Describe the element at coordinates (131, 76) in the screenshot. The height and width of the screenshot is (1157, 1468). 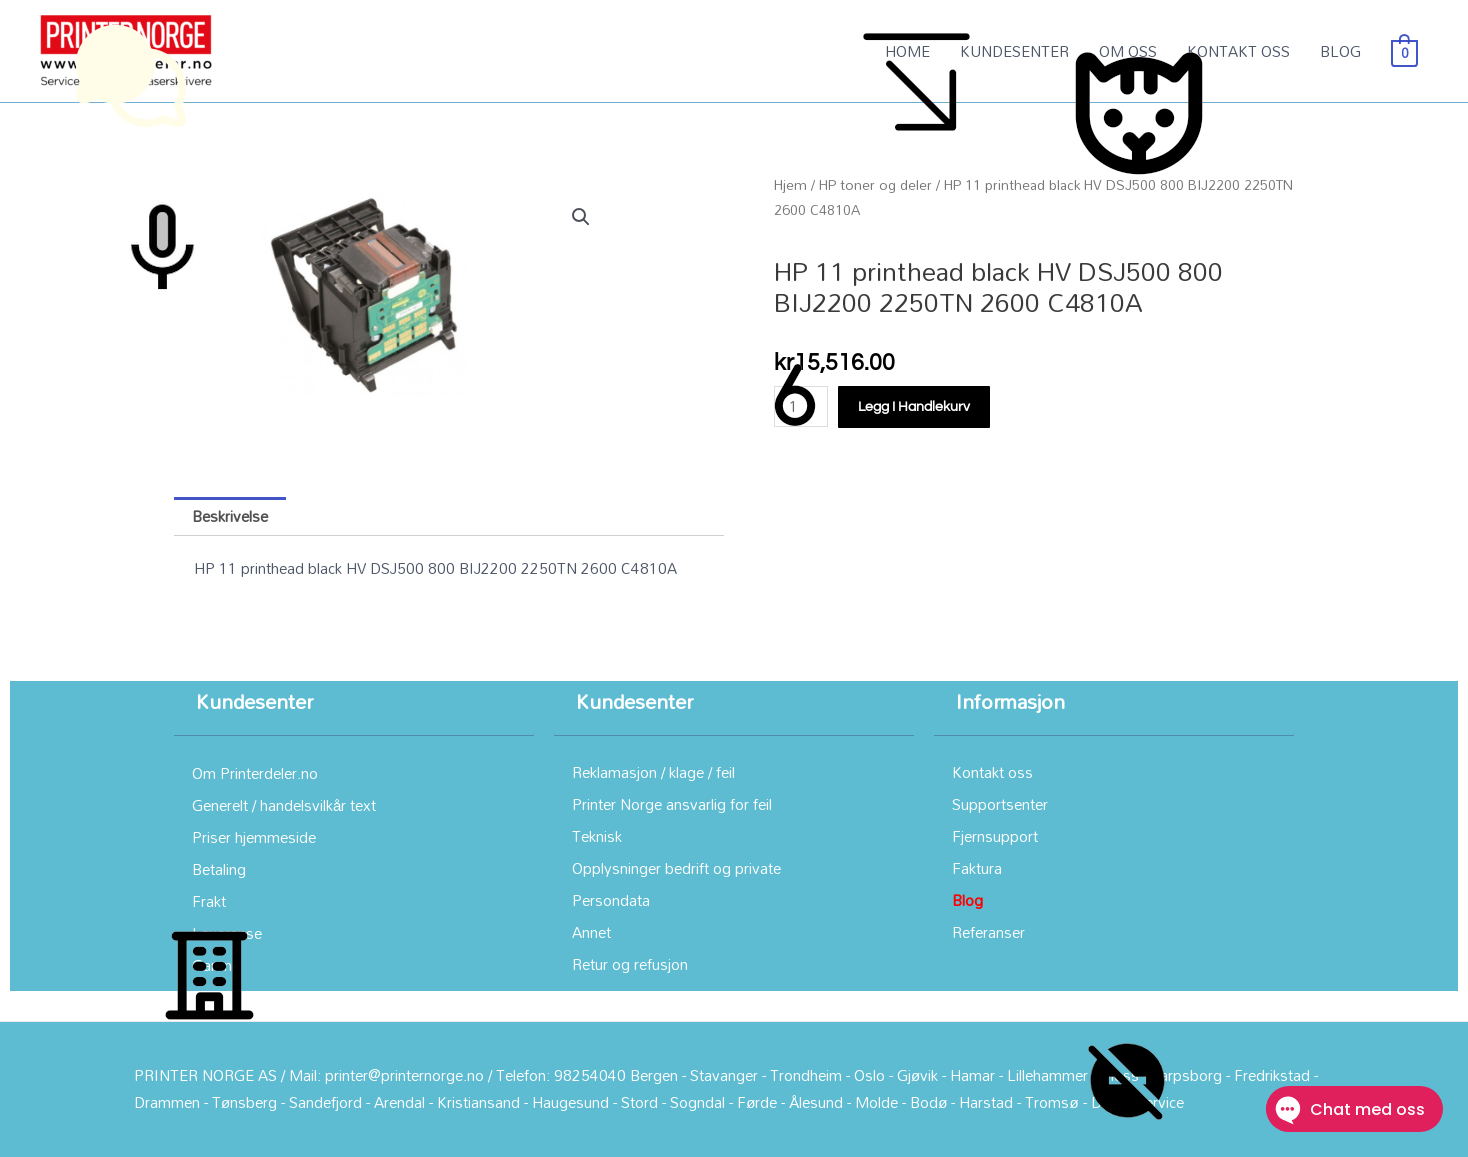
I see `open chat or messaging` at that location.